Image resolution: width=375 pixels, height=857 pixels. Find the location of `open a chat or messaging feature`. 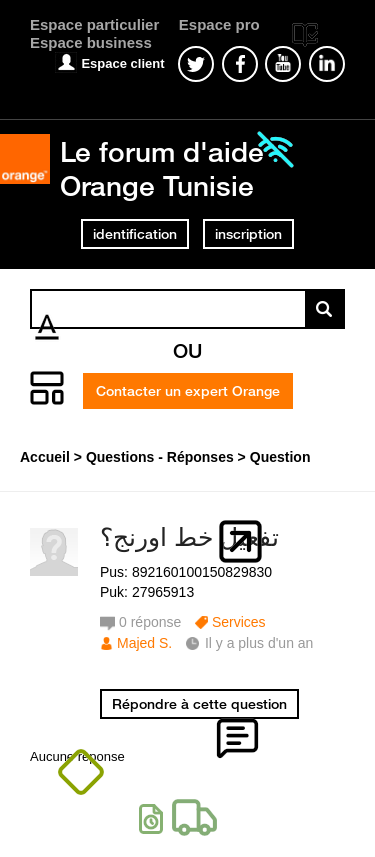

open a chat or messaging feature is located at coordinates (237, 737).